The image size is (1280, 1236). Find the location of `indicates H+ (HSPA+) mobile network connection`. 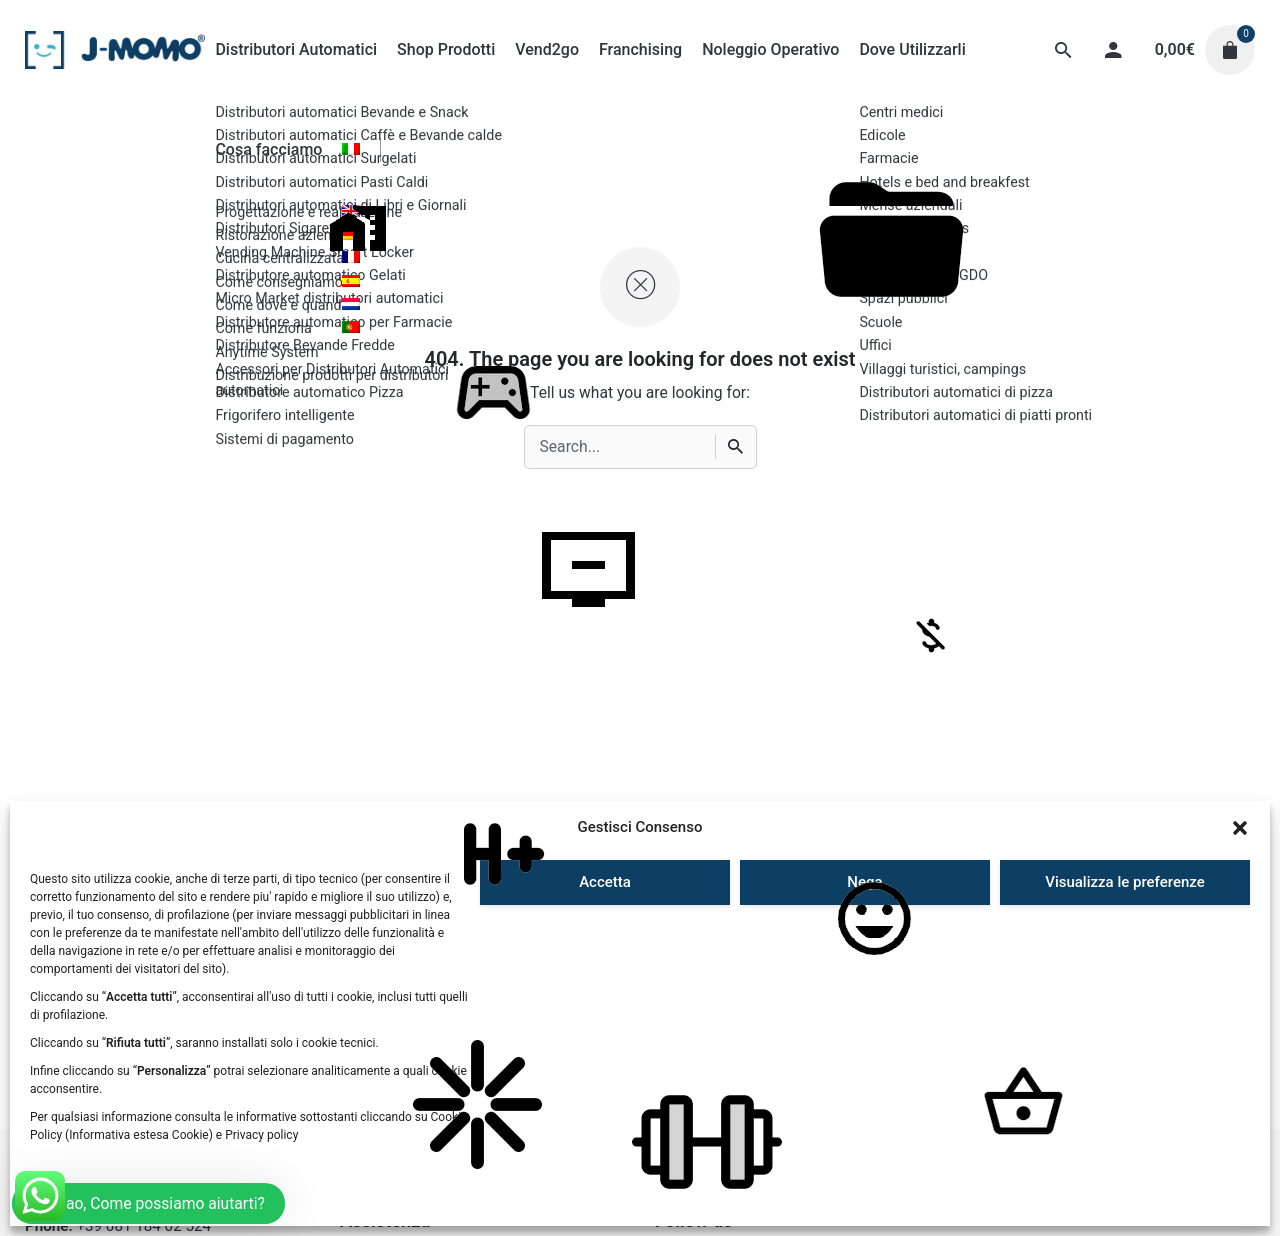

indicates H+ (HSPA+) mobile network connection is located at coordinates (501, 854).